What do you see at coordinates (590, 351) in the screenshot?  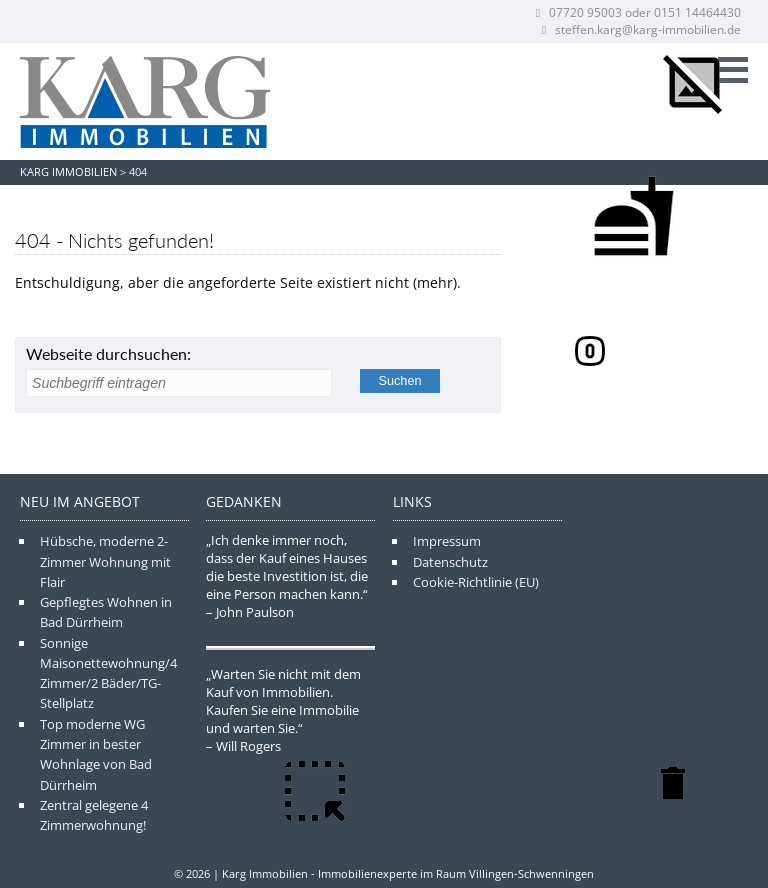 I see `represents the letter "o" in a menu or keyboard interface` at bounding box center [590, 351].